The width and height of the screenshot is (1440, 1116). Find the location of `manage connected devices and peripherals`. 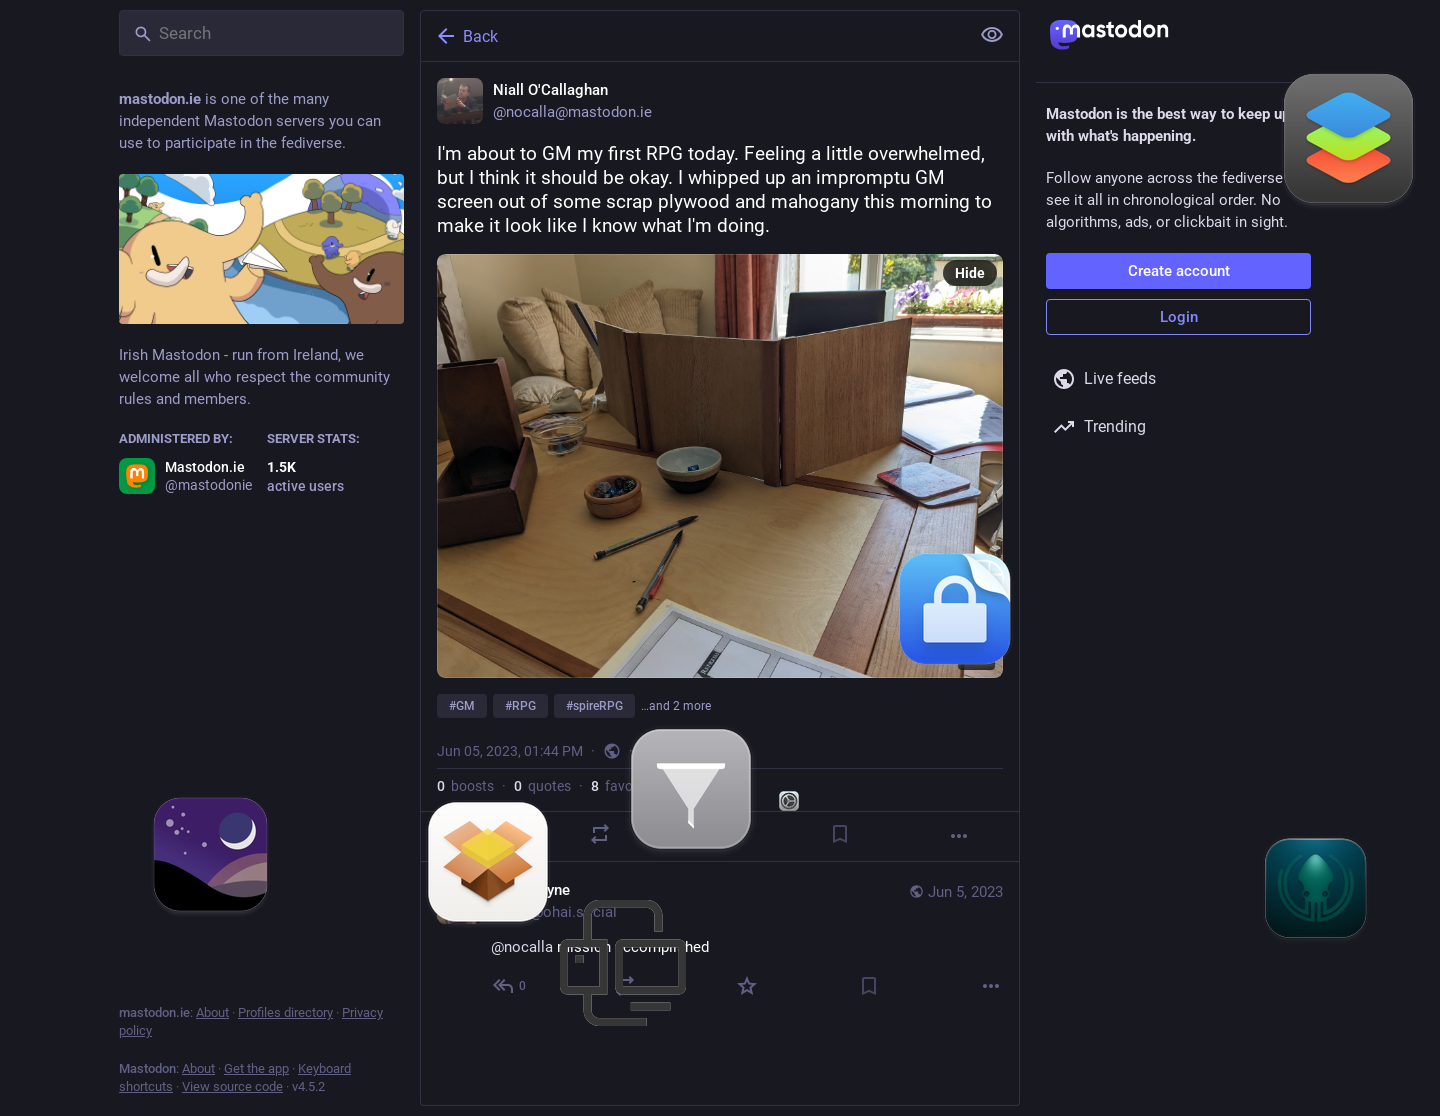

manage connected devices and peripherals is located at coordinates (623, 963).